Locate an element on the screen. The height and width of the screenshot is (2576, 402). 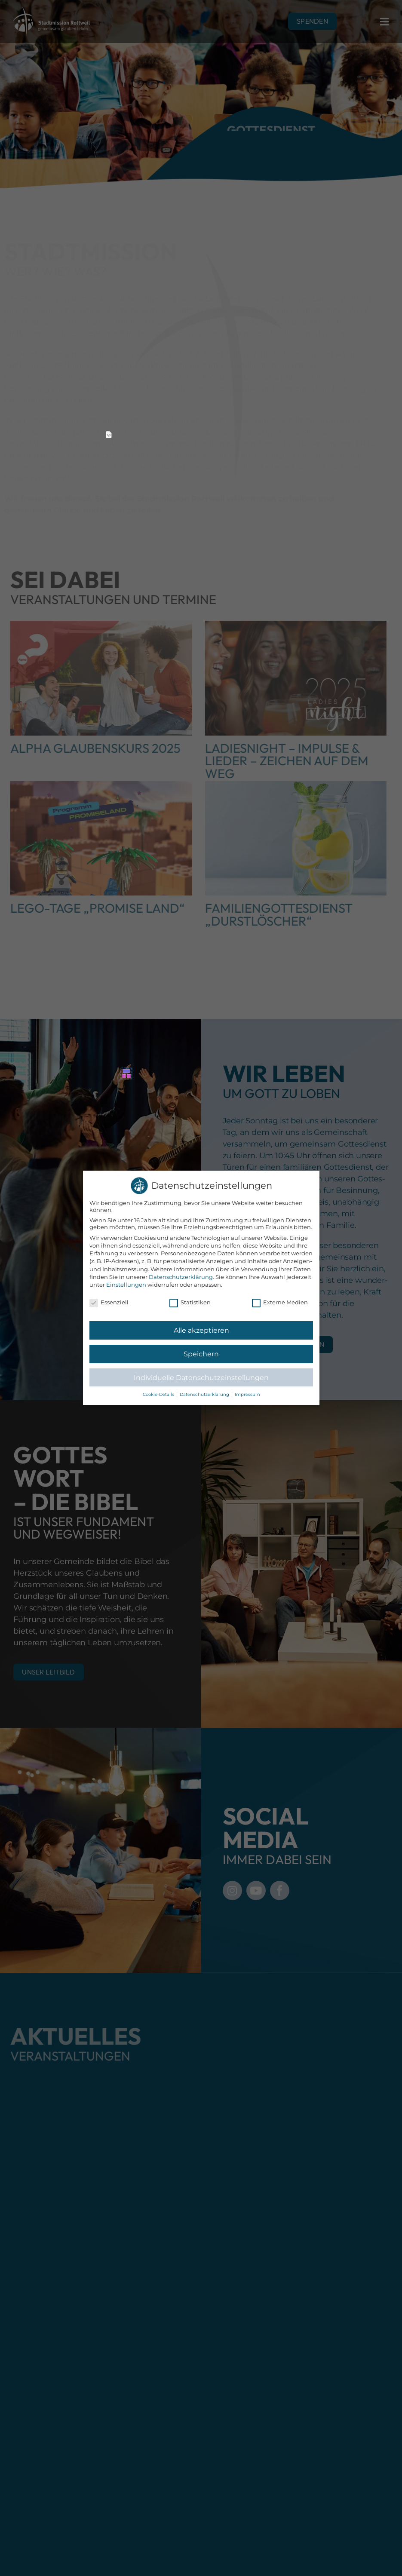
a LaTeX or TeX document file is located at coordinates (109, 435).